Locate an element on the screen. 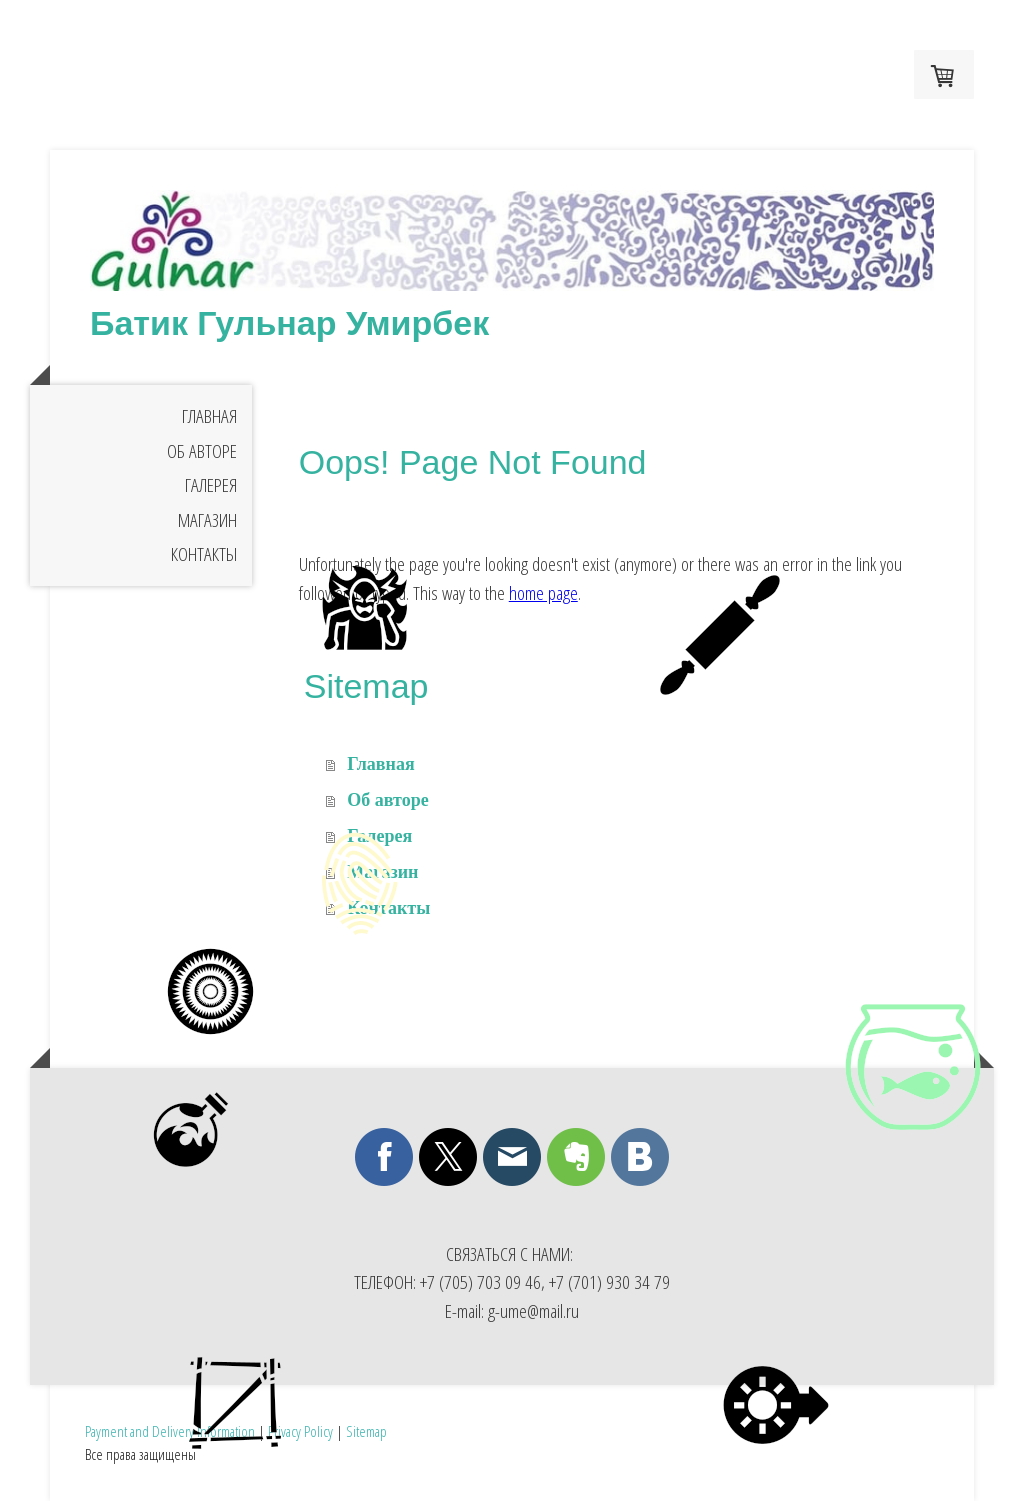 The width and height of the screenshot is (1024, 1501). access baking or cooking tools is located at coordinates (720, 635).